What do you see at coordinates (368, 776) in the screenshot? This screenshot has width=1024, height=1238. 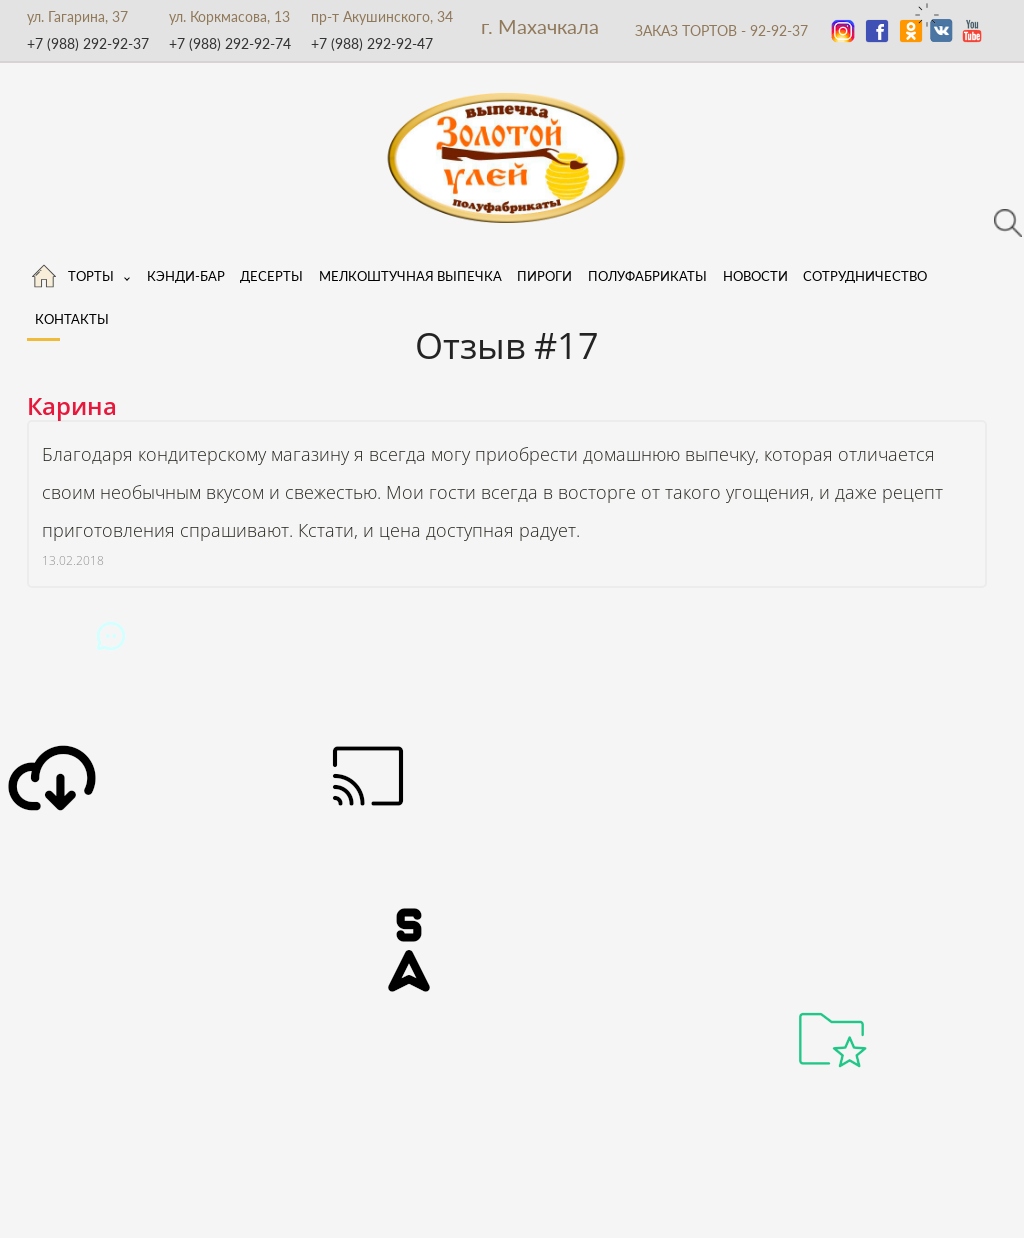 I see `cast your screen to another device` at bounding box center [368, 776].